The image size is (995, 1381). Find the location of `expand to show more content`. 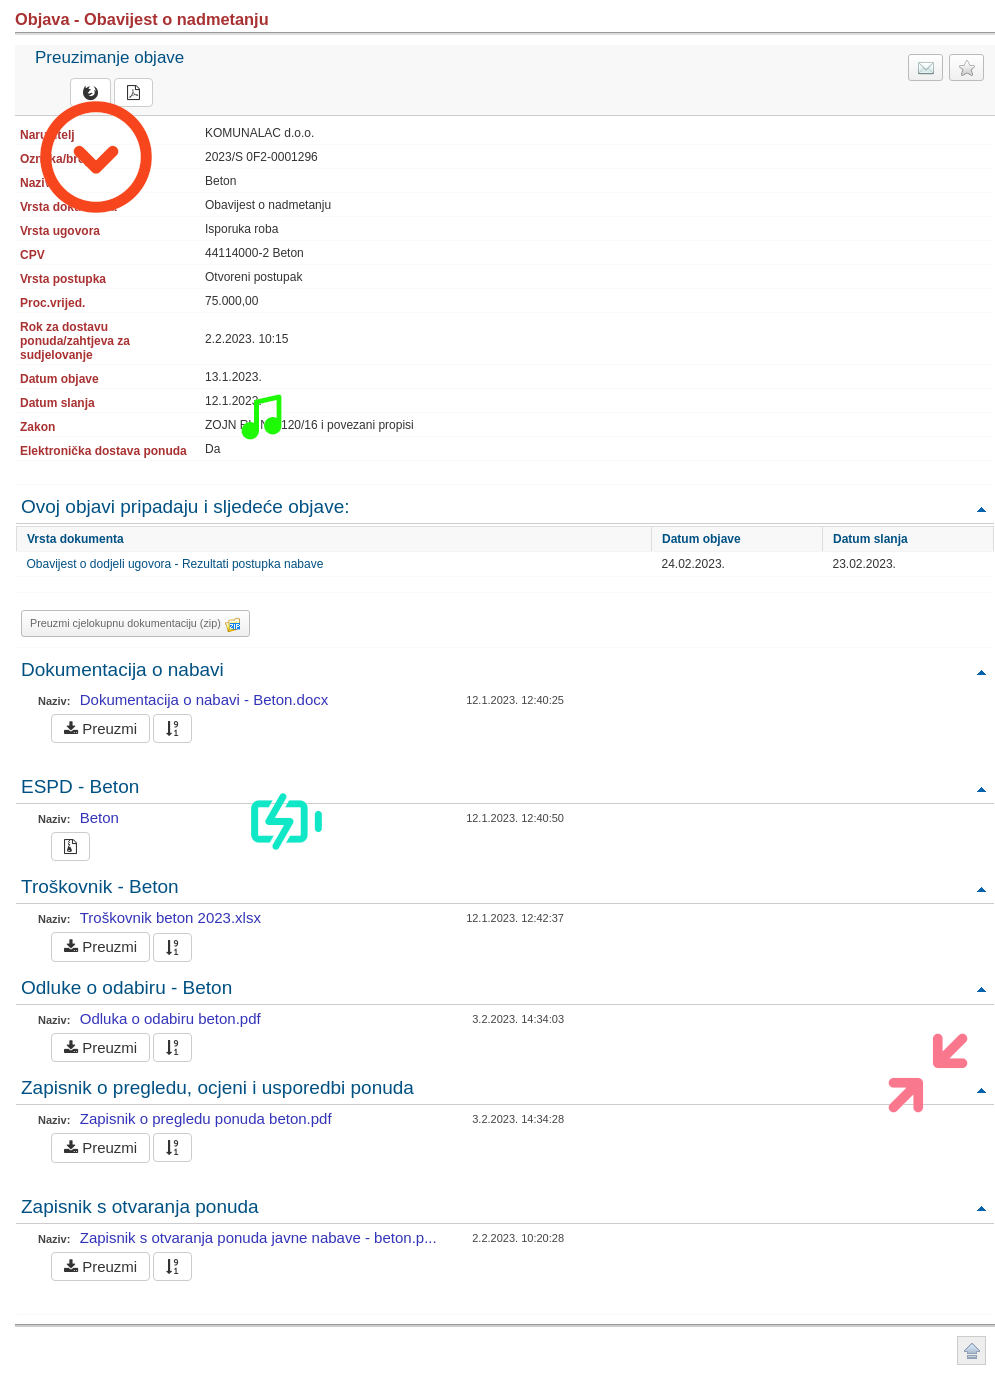

expand to show more content is located at coordinates (96, 157).